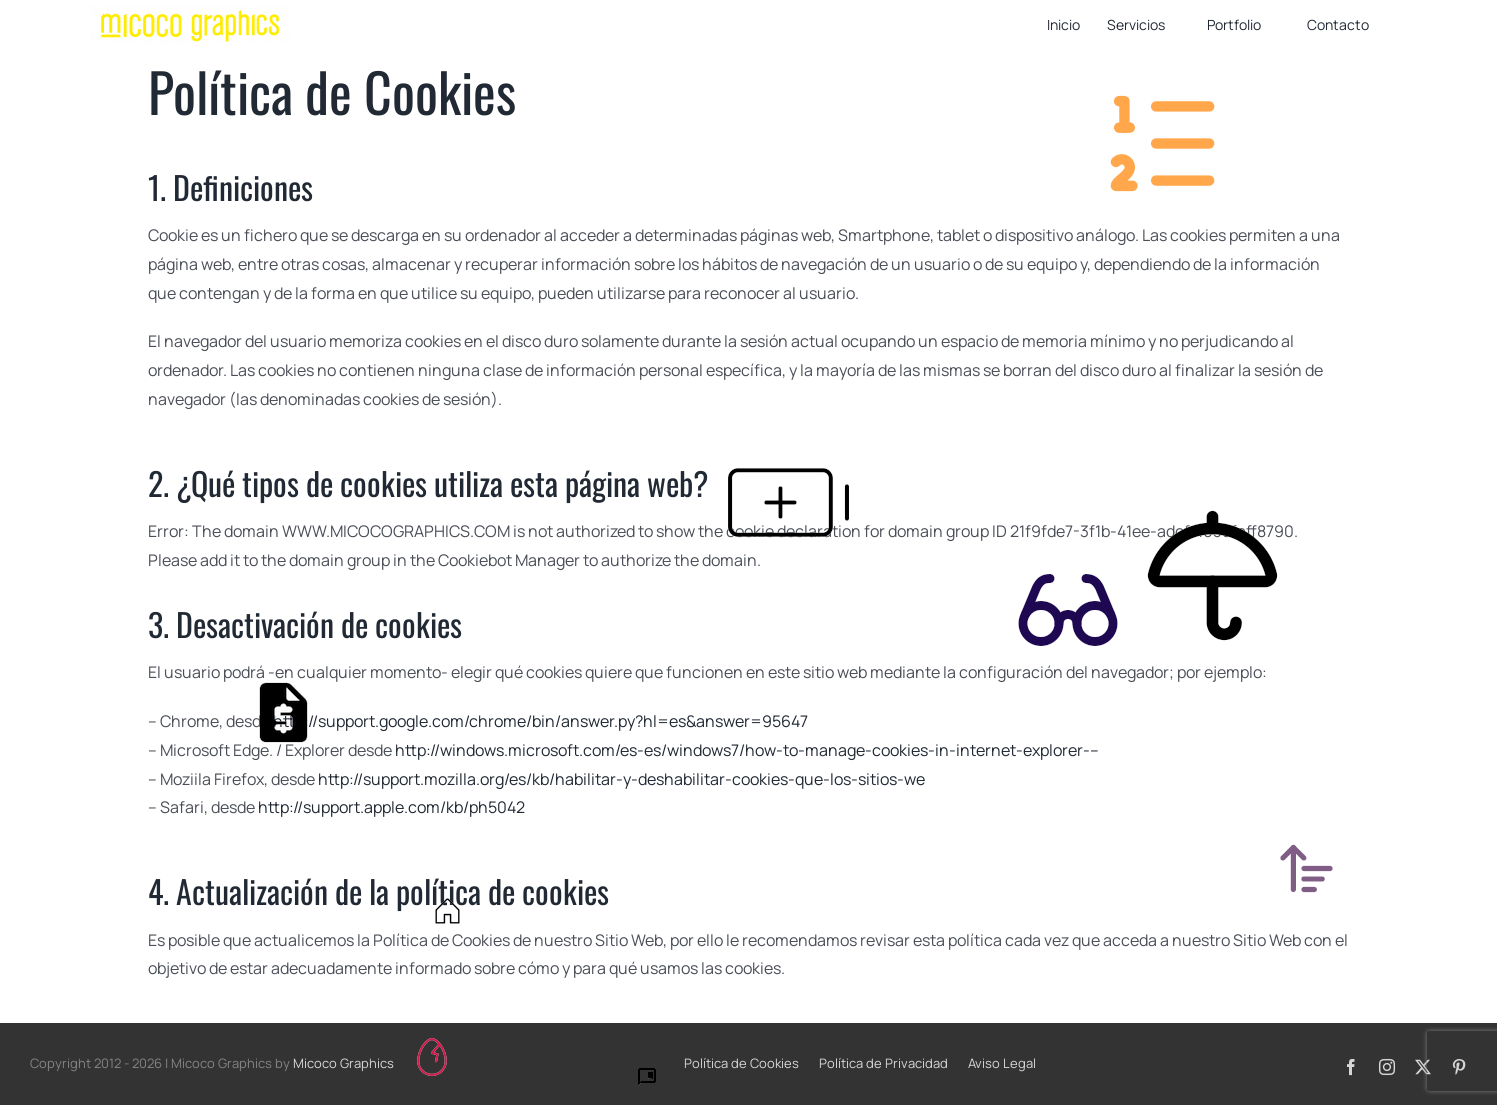 The height and width of the screenshot is (1105, 1497). What do you see at coordinates (786, 502) in the screenshot?
I see `add or extend battery life` at bounding box center [786, 502].